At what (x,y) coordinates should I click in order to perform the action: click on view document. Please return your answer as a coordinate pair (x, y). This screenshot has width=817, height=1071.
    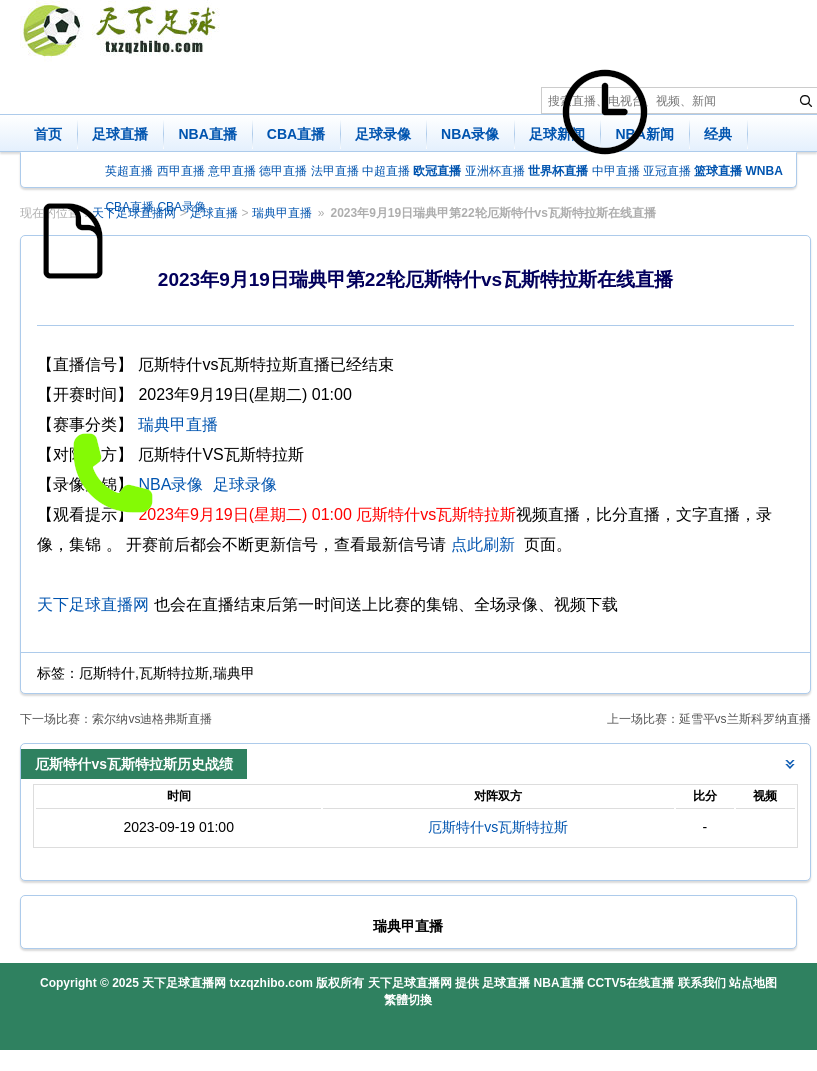
    Looking at the image, I should click on (73, 241).